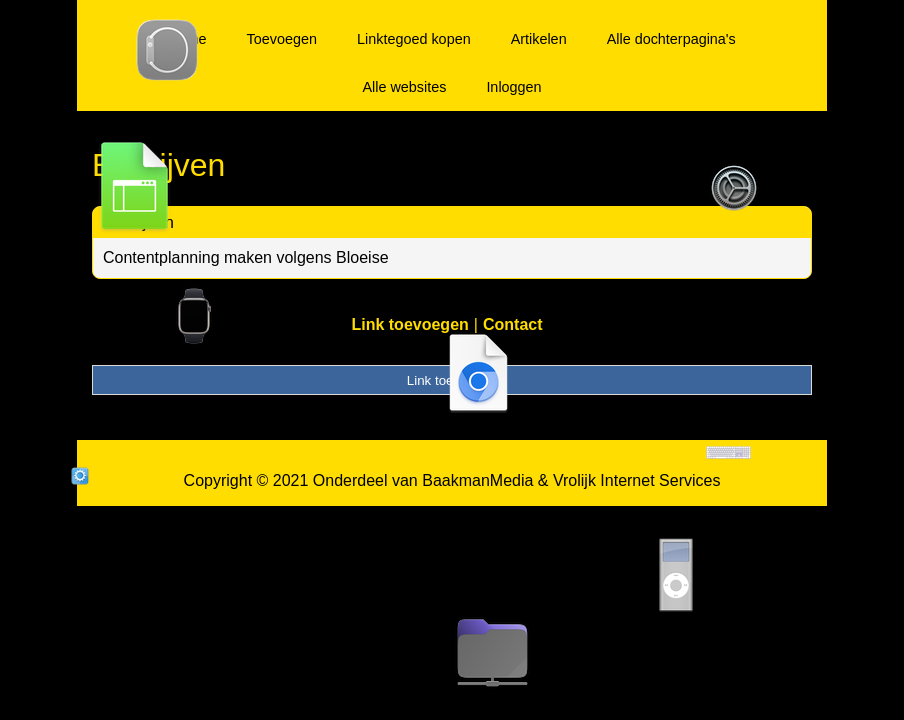 The image size is (904, 720). What do you see at coordinates (134, 187) in the screenshot?
I see `a QML source code file` at bounding box center [134, 187].